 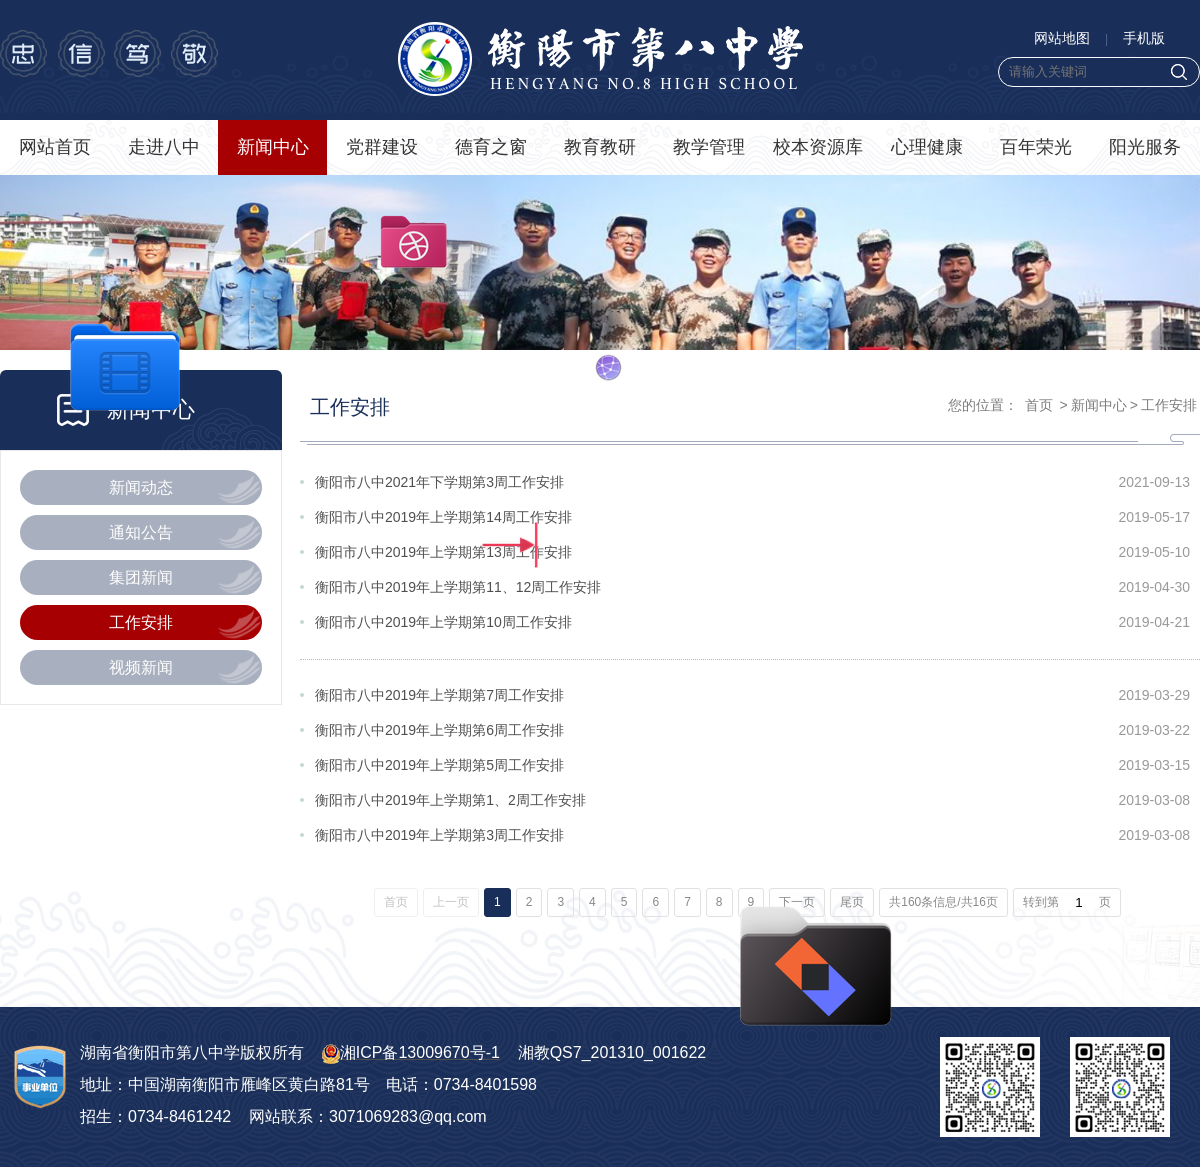 What do you see at coordinates (510, 545) in the screenshot?
I see `go to the last item or page` at bounding box center [510, 545].